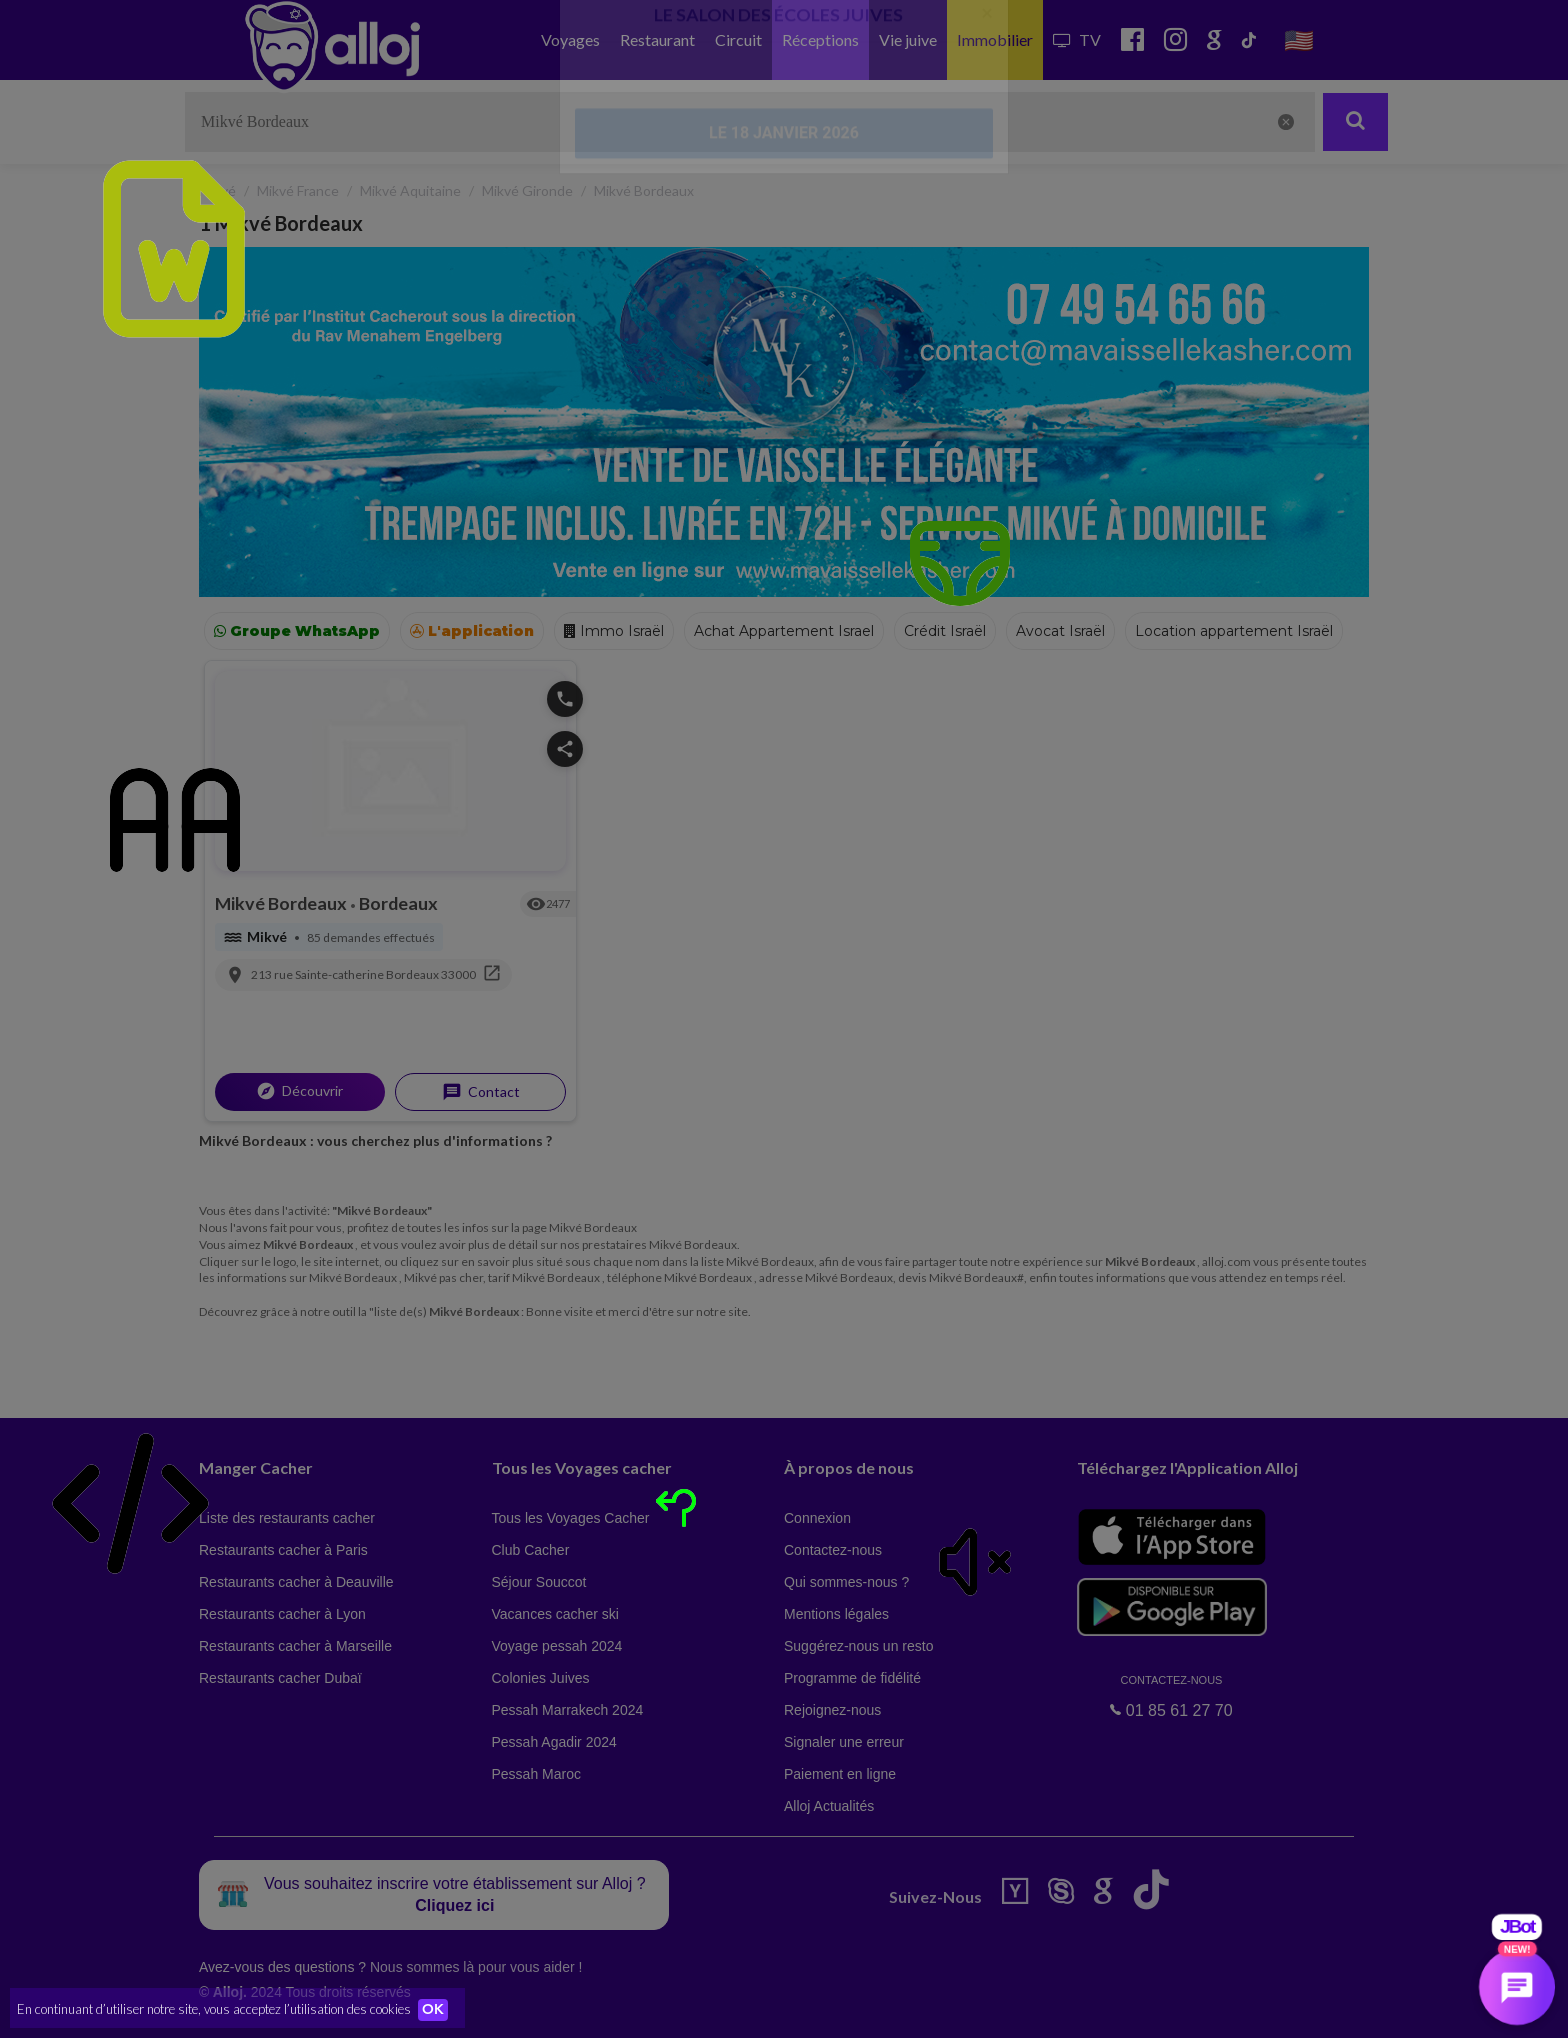 The image size is (1568, 2038). What do you see at coordinates (130, 1503) in the screenshot?
I see `view or edit source code` at bounding box center [130, 1503].